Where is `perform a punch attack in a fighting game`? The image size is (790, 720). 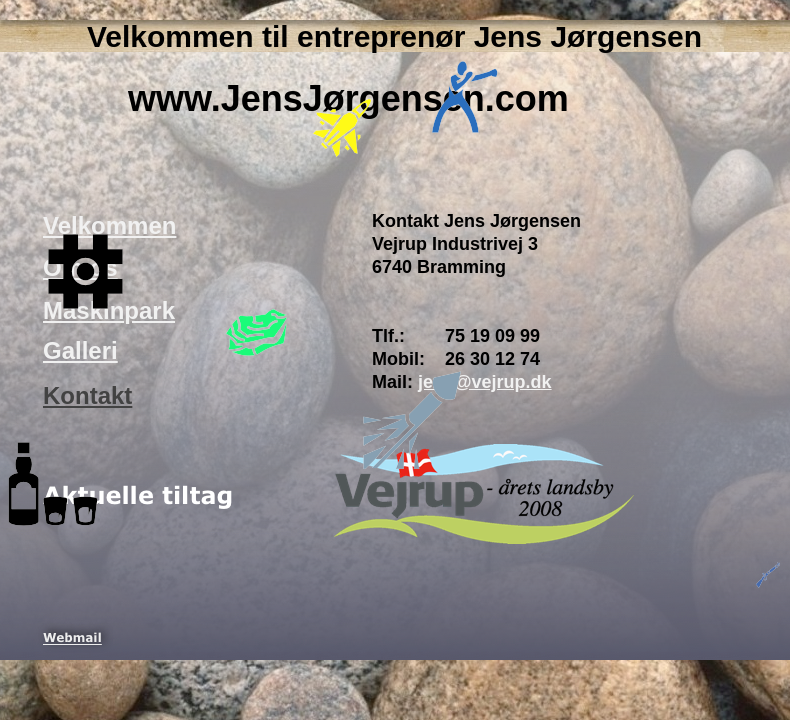
perform a punch attack in a fighting game is located at coordinates (468, 96).